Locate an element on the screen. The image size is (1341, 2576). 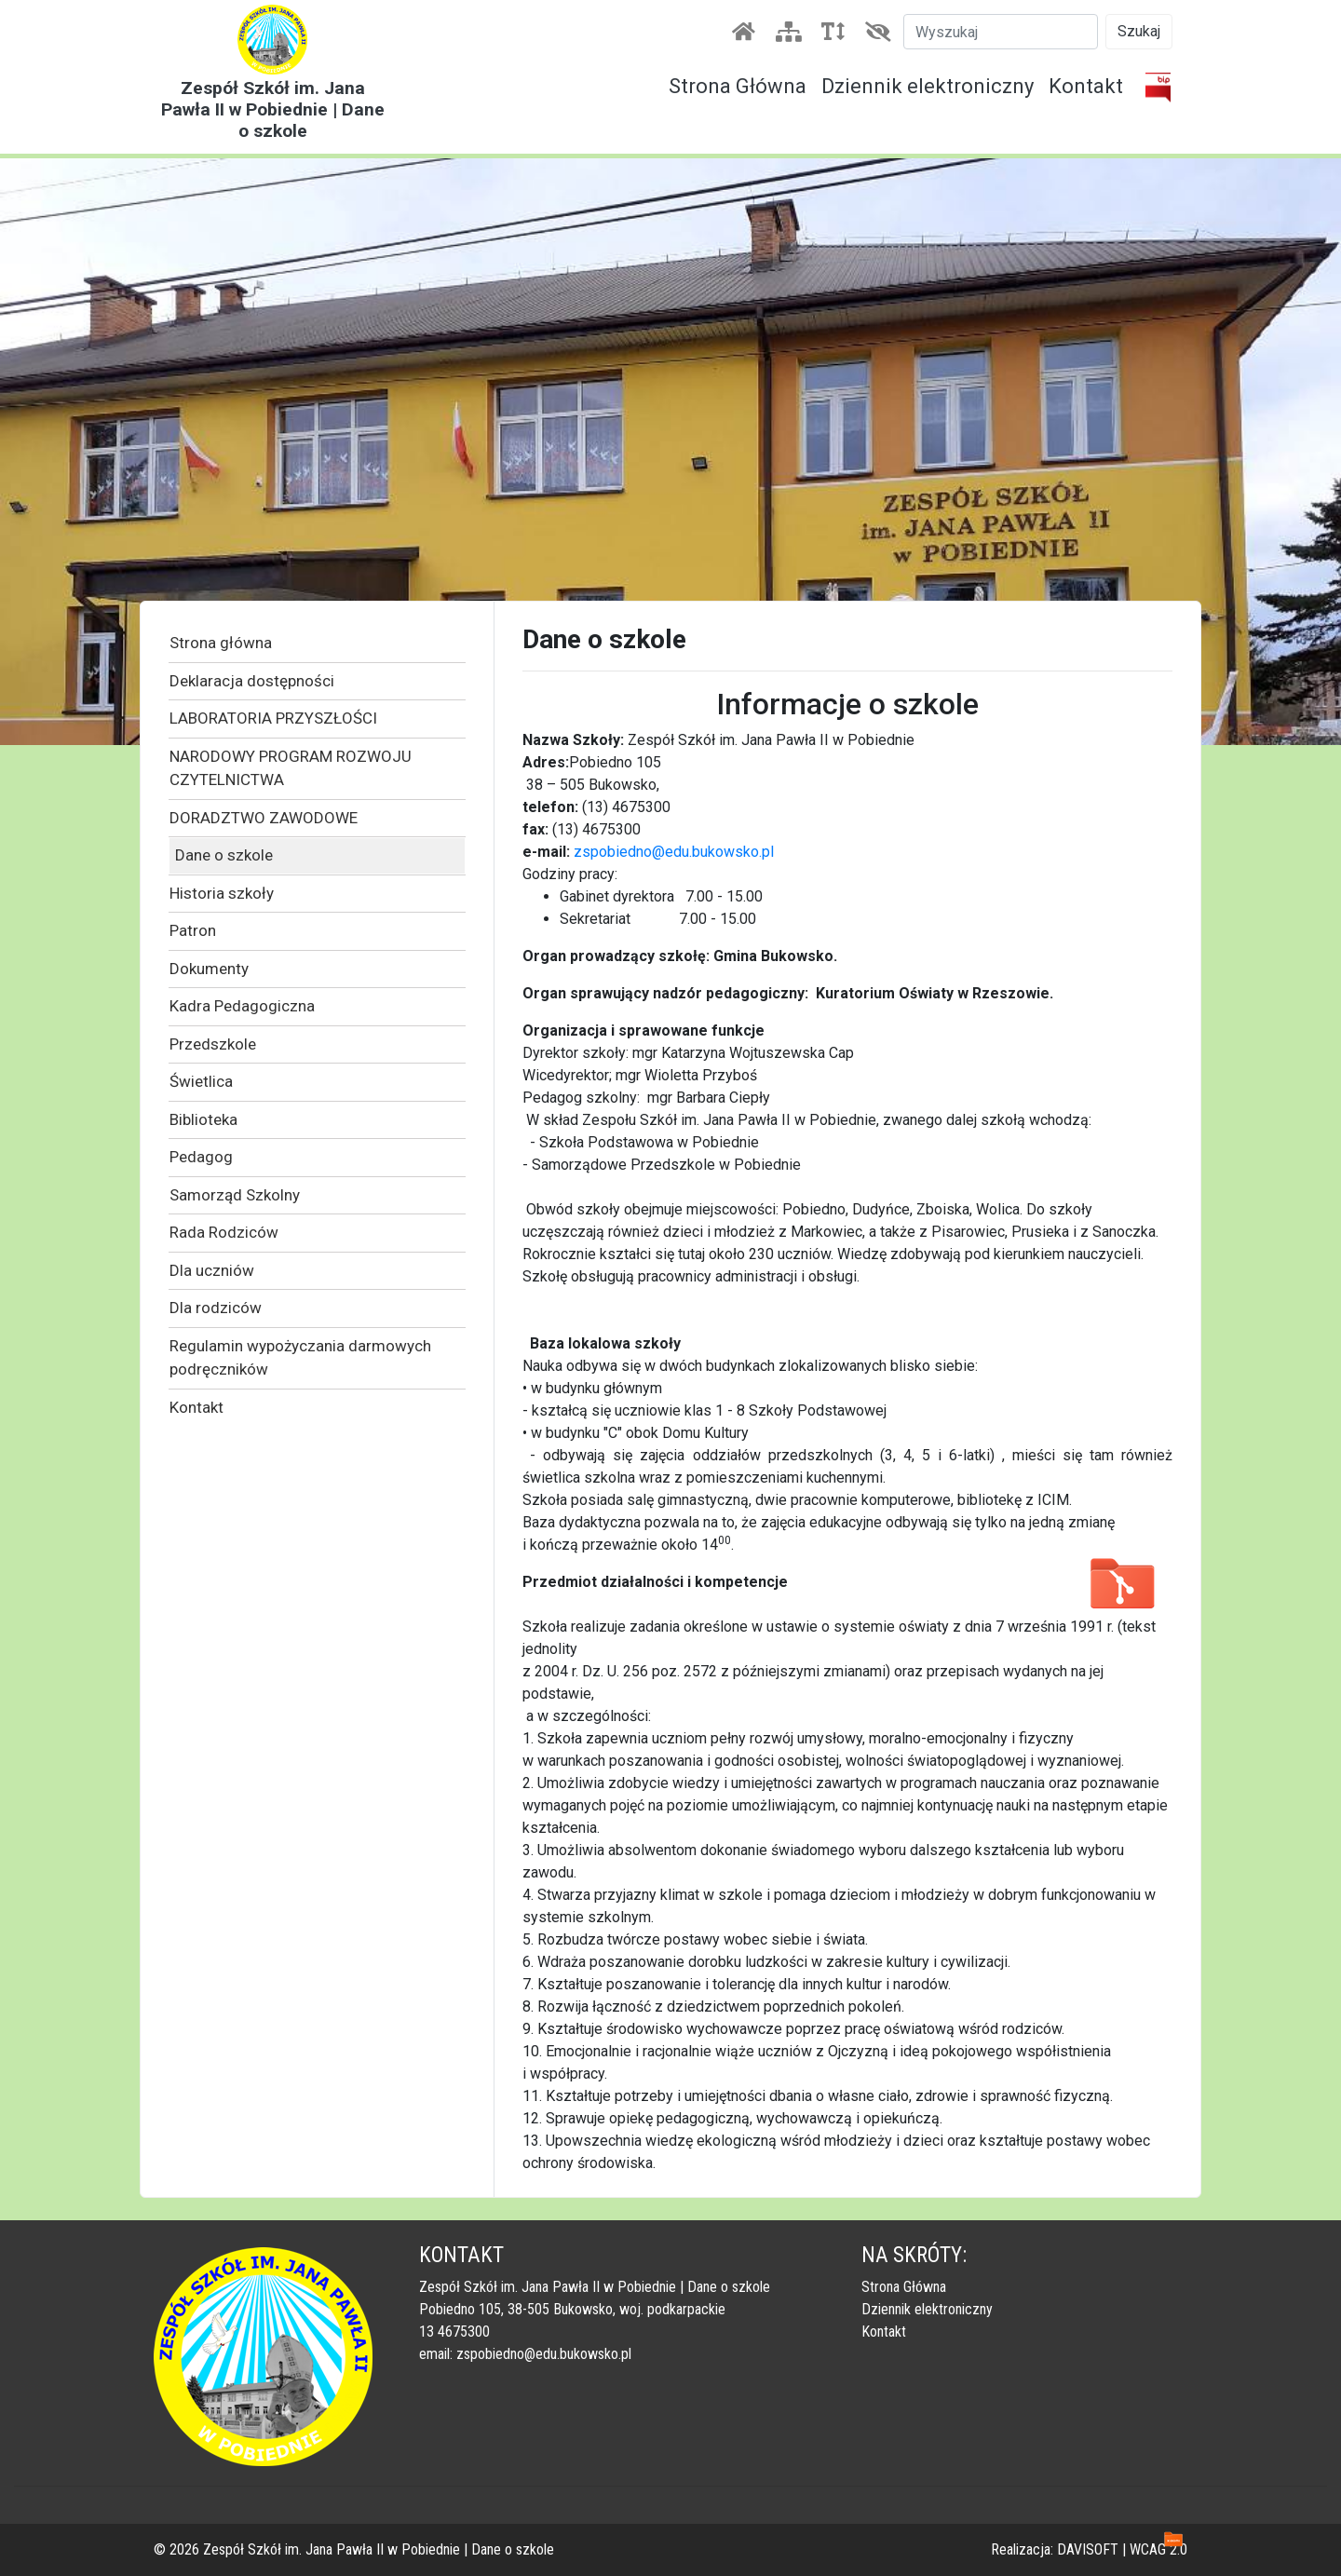
open git repository folder is located at coordinates (1122, 1585).